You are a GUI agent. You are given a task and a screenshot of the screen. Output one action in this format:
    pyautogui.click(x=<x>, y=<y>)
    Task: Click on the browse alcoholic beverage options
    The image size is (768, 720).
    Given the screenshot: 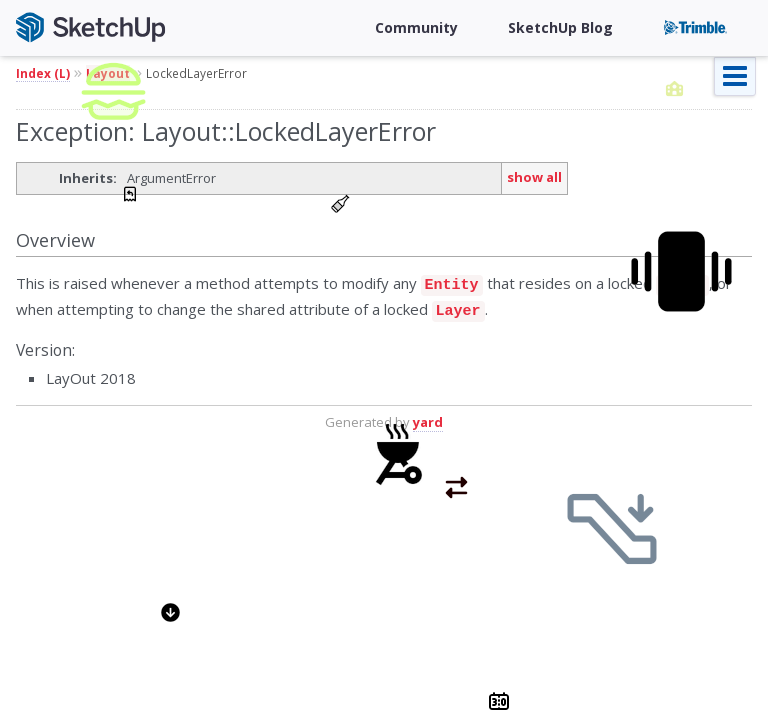 What is the action you would take?
    pyautogui.click(x=340, y=204)
    